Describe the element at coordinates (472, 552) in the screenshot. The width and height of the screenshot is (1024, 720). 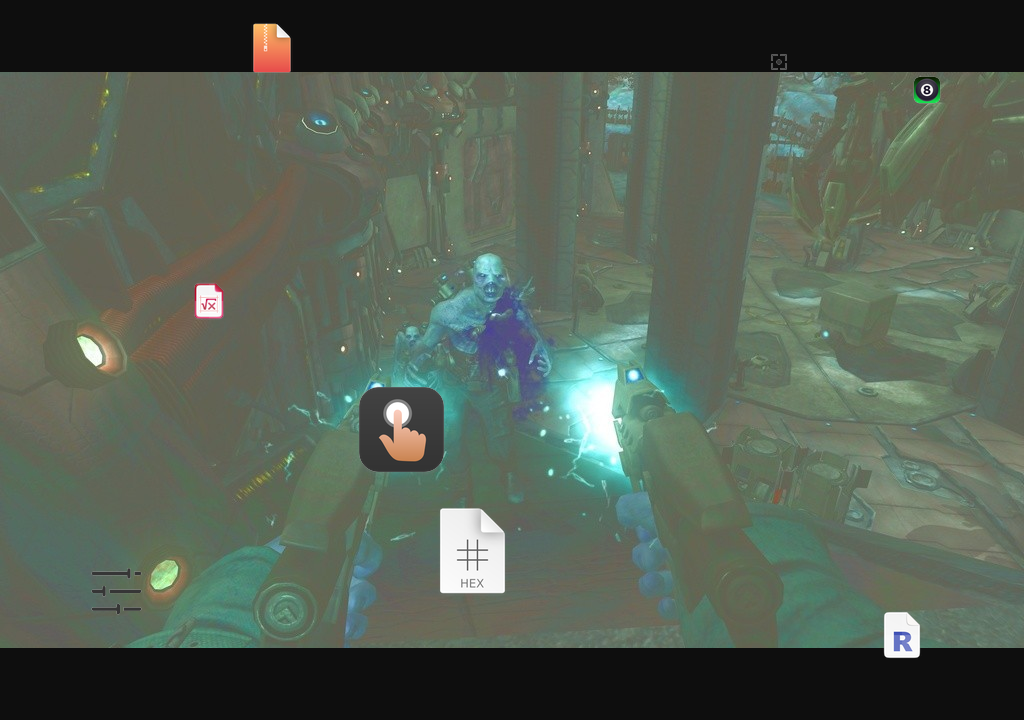
I see `open a hexadecimal data file` at that location.